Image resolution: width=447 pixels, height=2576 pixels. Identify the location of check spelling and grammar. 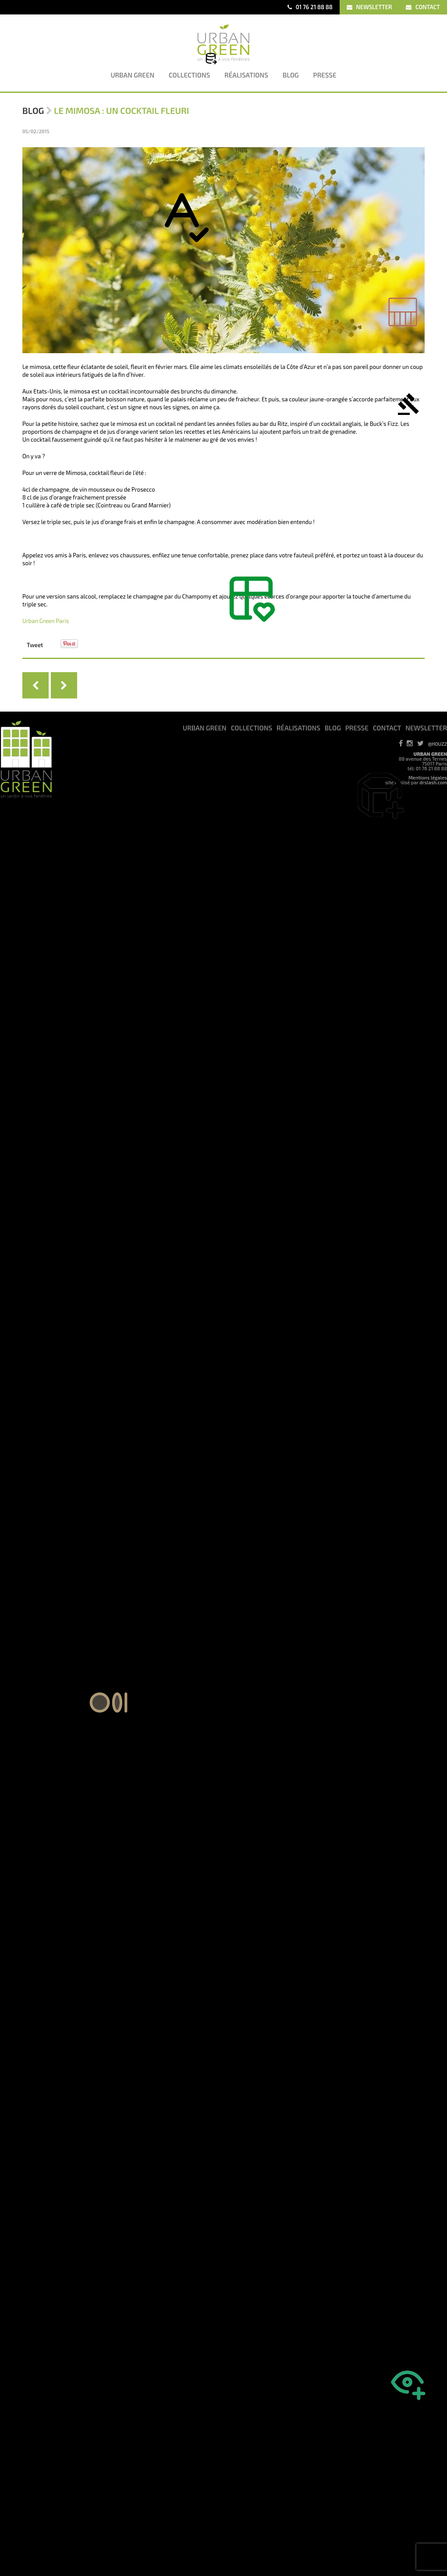
(182, 215).